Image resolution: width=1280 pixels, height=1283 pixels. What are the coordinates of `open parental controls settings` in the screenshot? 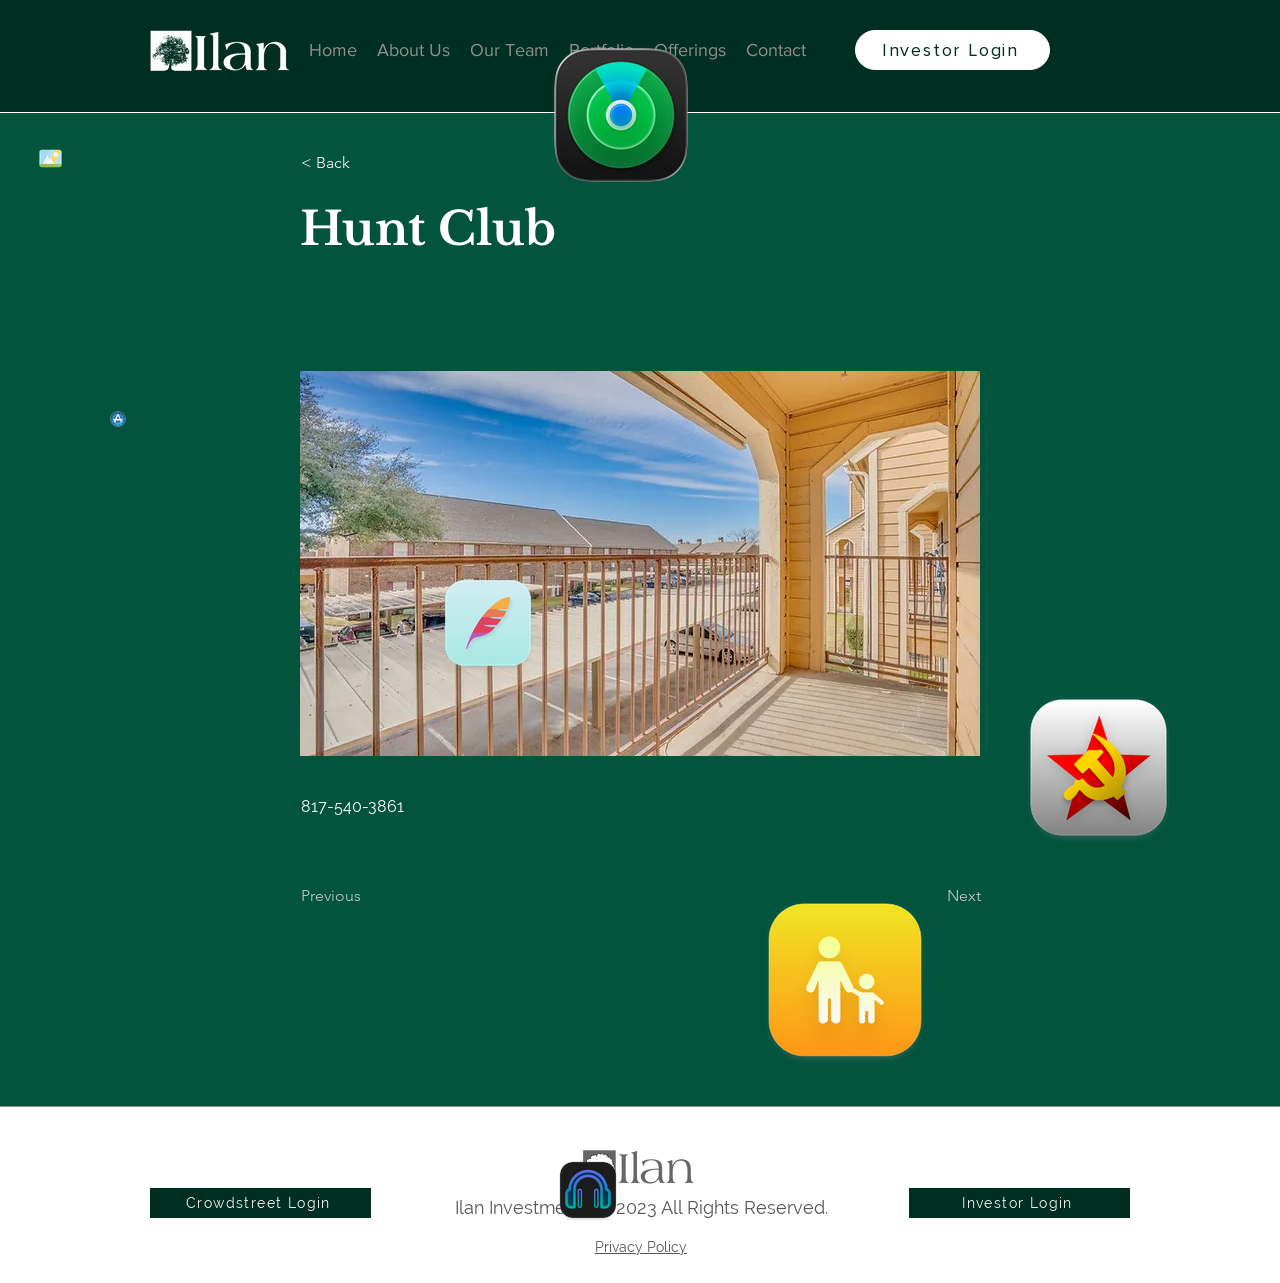 It's located at (845, 980).